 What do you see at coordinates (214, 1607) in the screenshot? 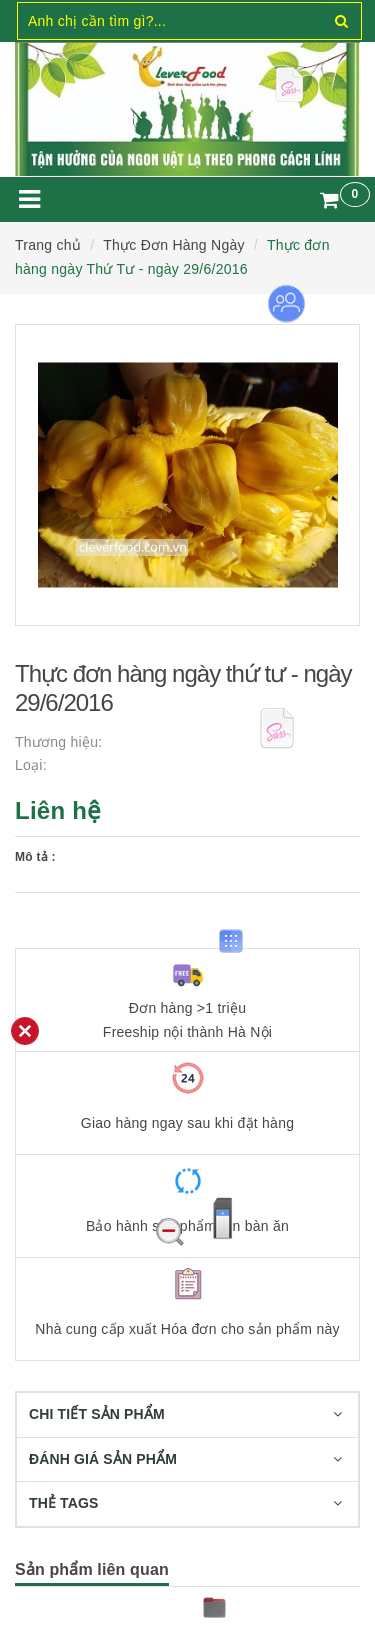
I see `open a folder or directory` at bounding box center [214, 1607].